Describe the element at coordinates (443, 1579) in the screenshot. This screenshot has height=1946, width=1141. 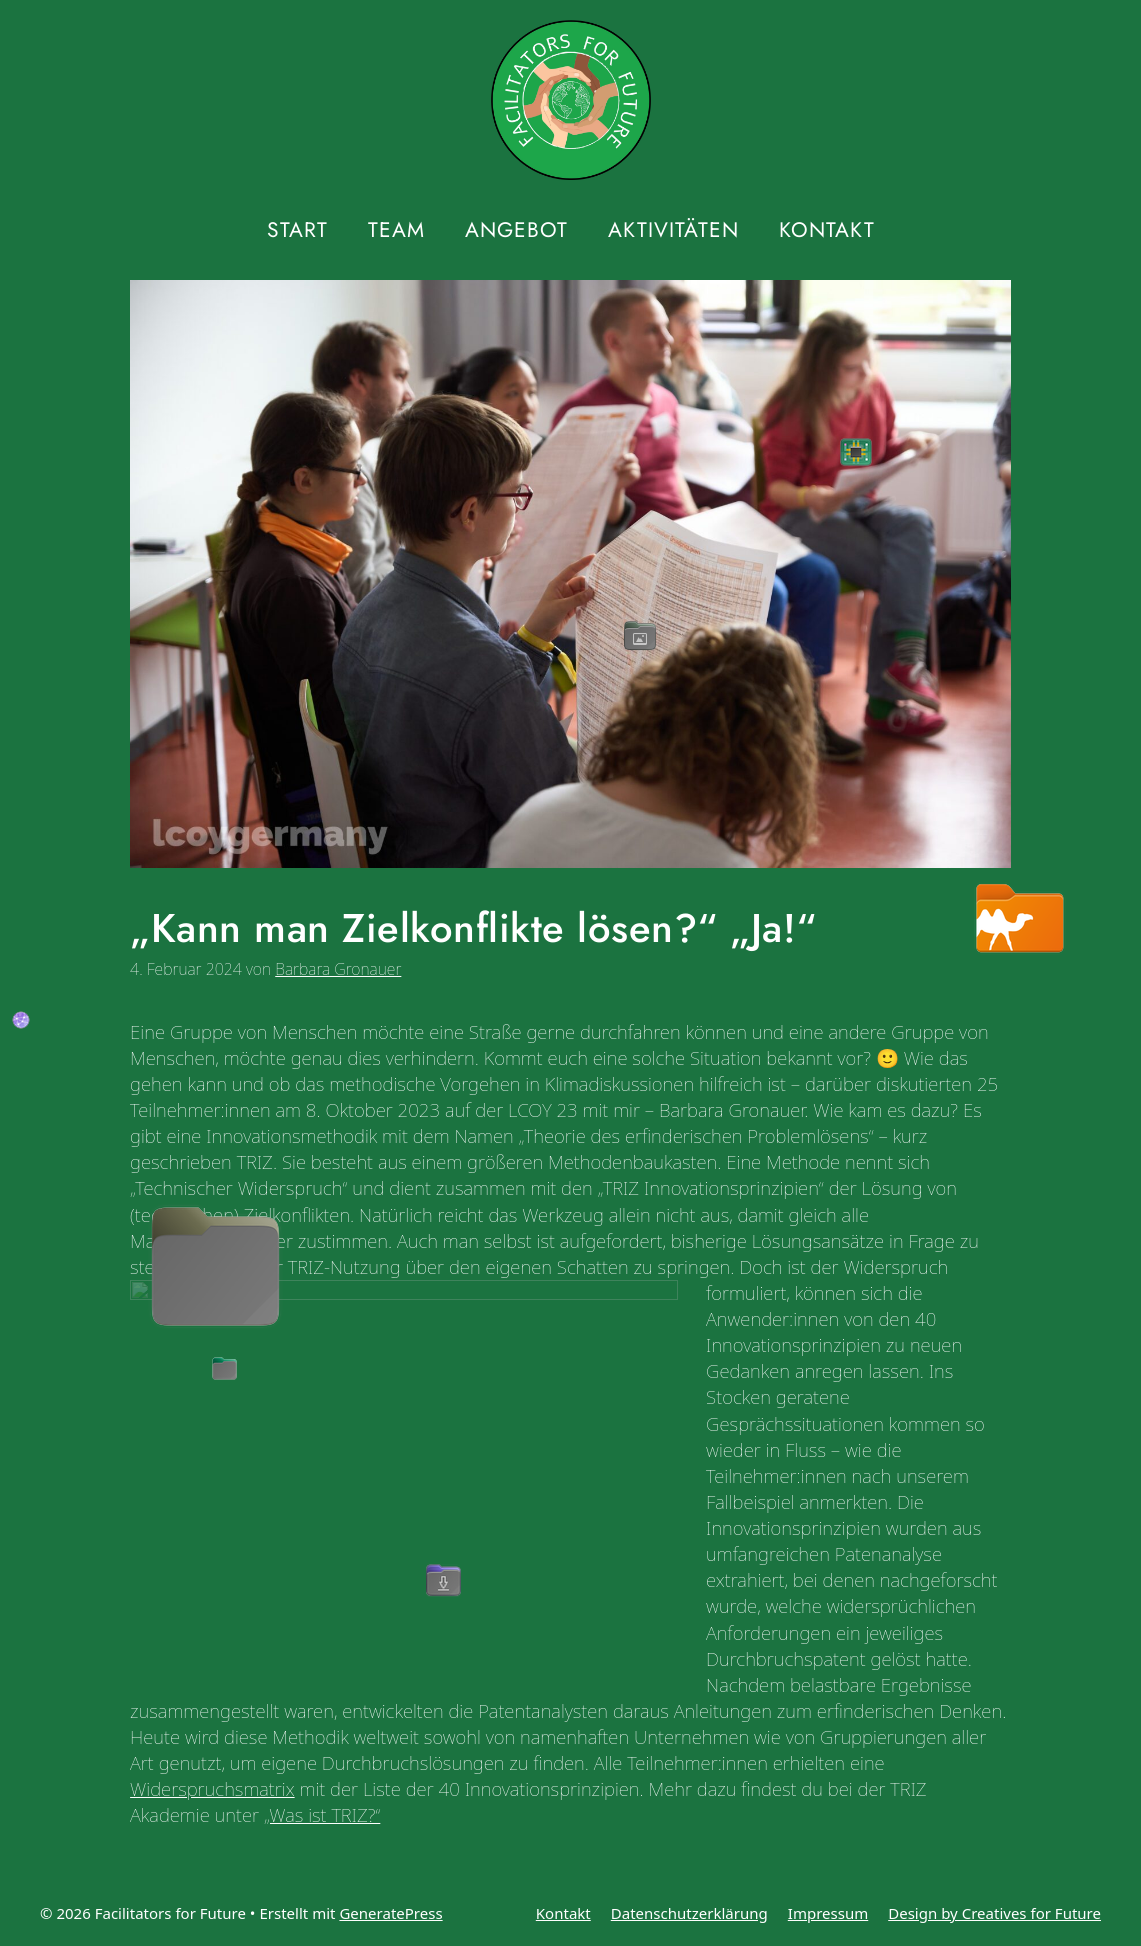
I see `open your downloads folder` at that location.